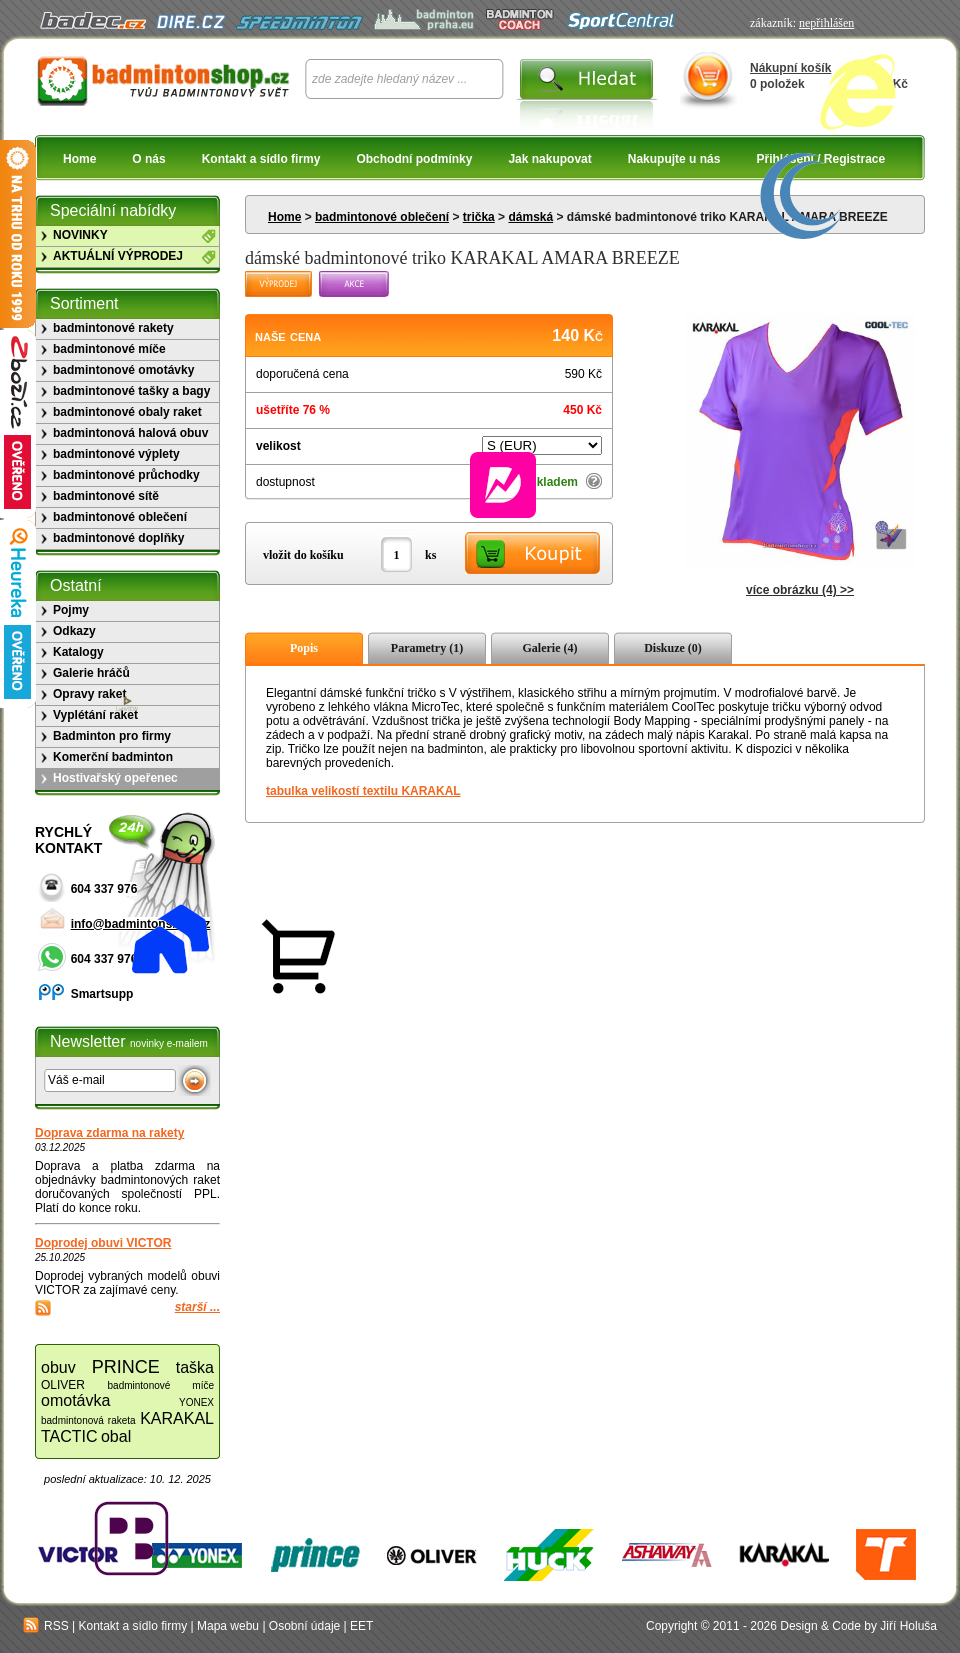  Describe the element at coordinates (127, 704) in the screenshot. I see `open LabVIEW application` at that location.